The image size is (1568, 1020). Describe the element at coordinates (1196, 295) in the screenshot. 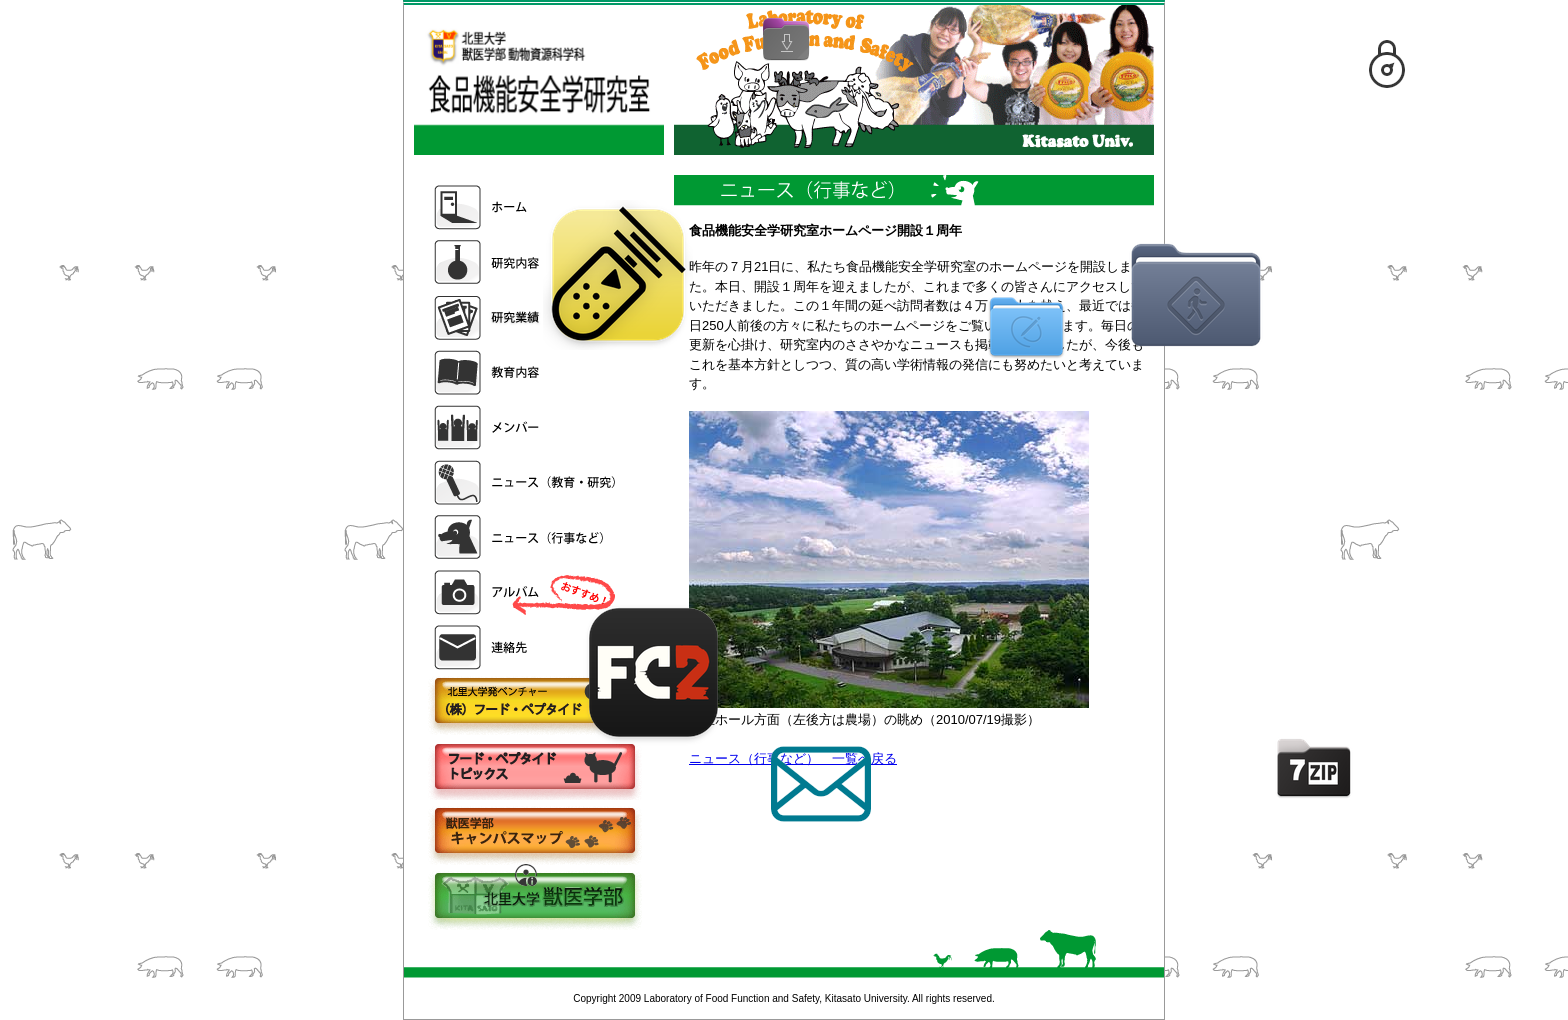

I see `access public or shared files folder` at that location.